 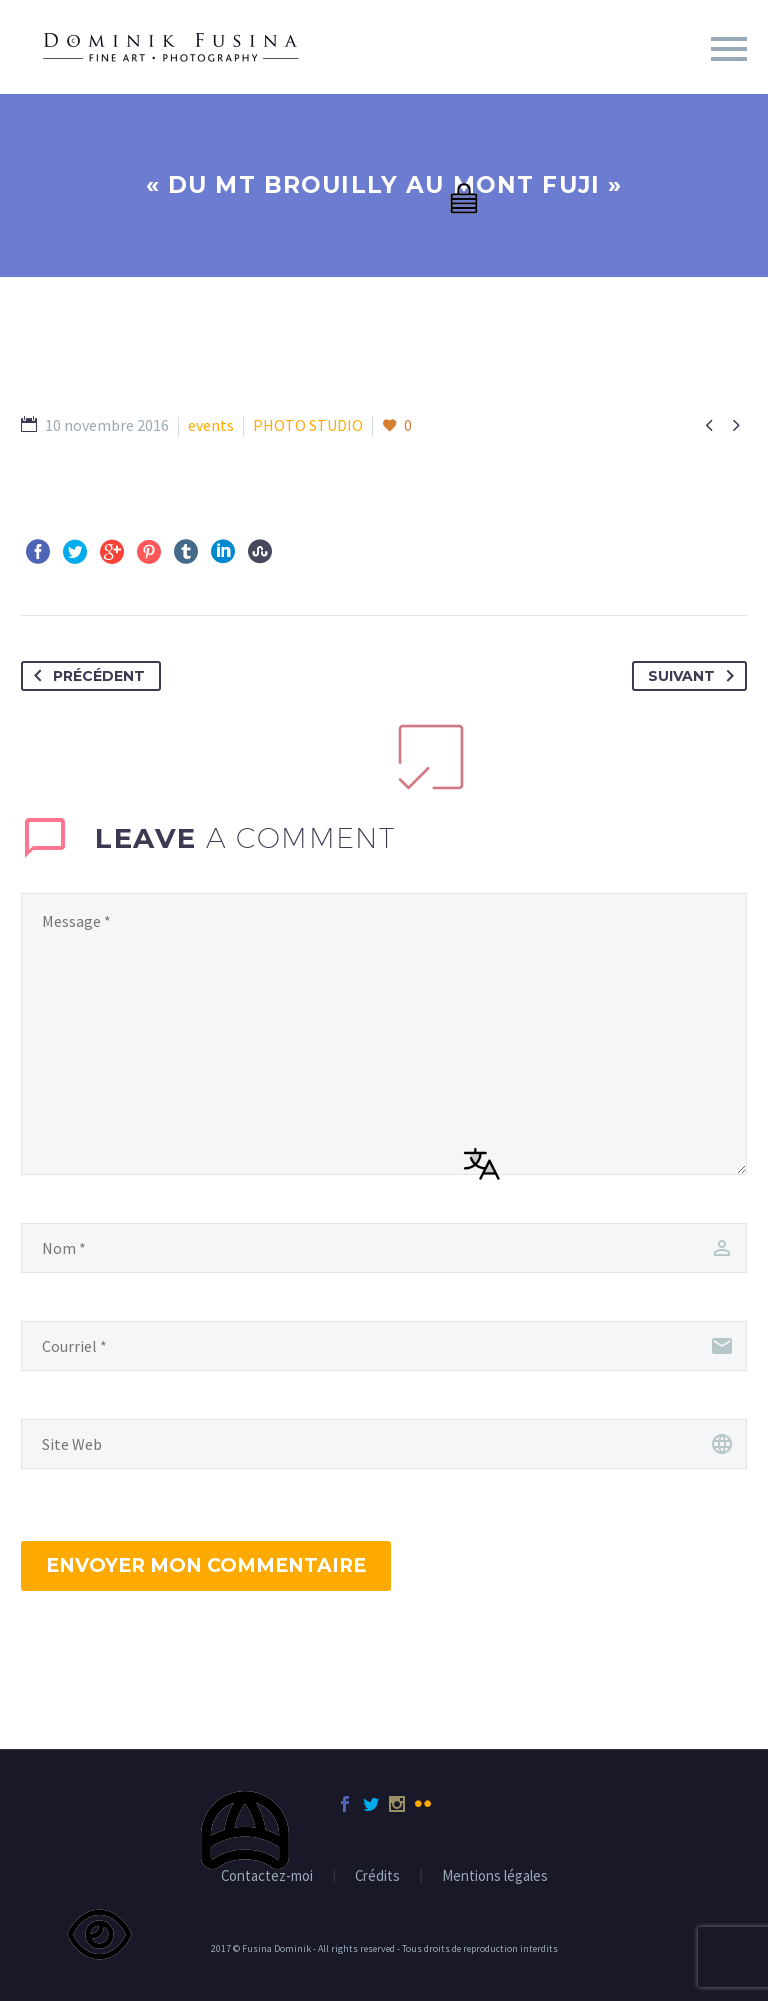 I want to click on translate text to another language, so click(x=480, y=1164).